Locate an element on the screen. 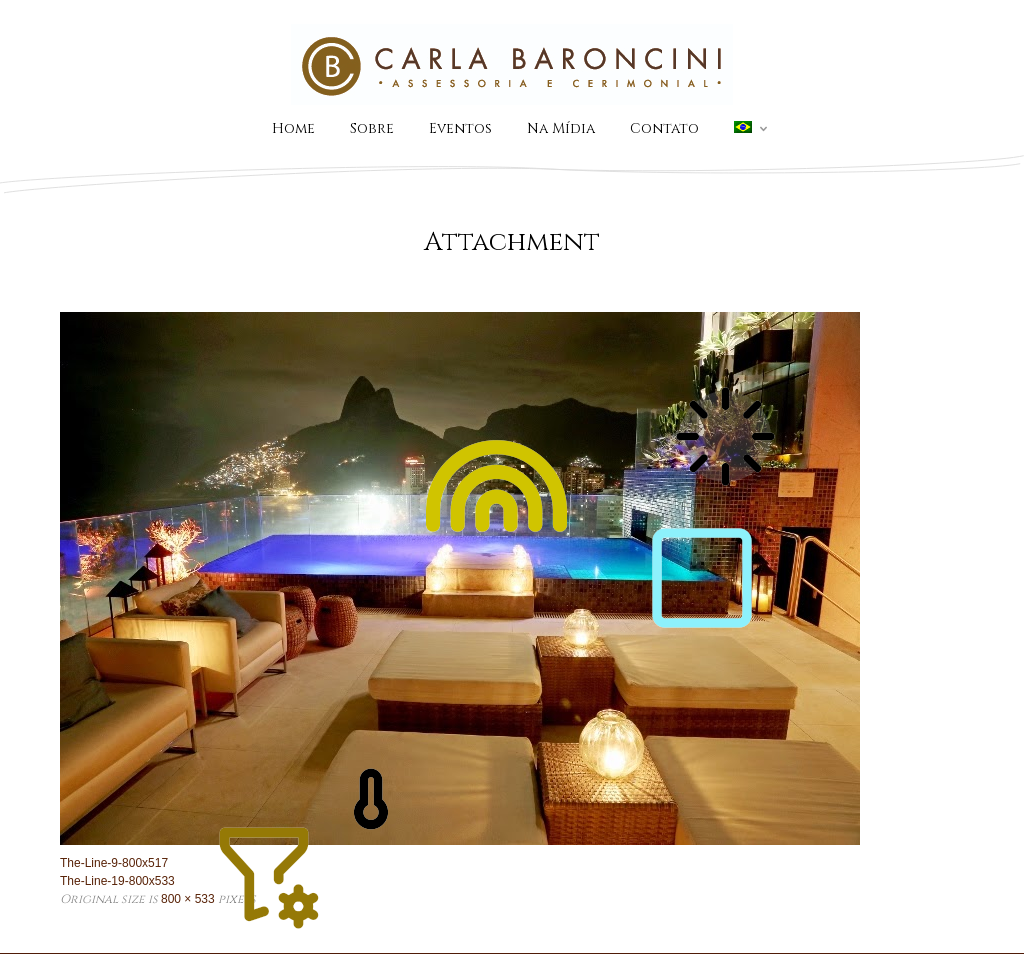 This screenshot has width=1024, height=974. indicates content is loading is located at coordinates (725, 436).